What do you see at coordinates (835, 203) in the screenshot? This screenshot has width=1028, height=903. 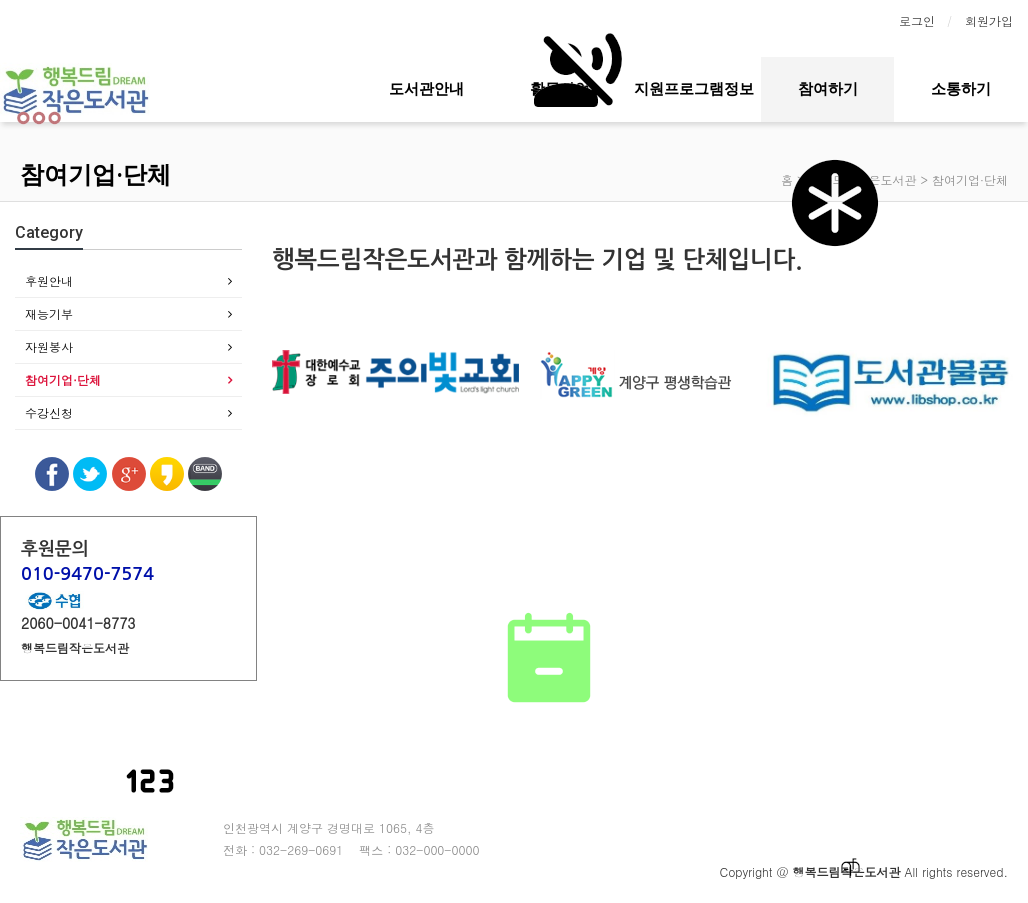 I see `indicates a required field in a form` at bounding box center [835, 203].